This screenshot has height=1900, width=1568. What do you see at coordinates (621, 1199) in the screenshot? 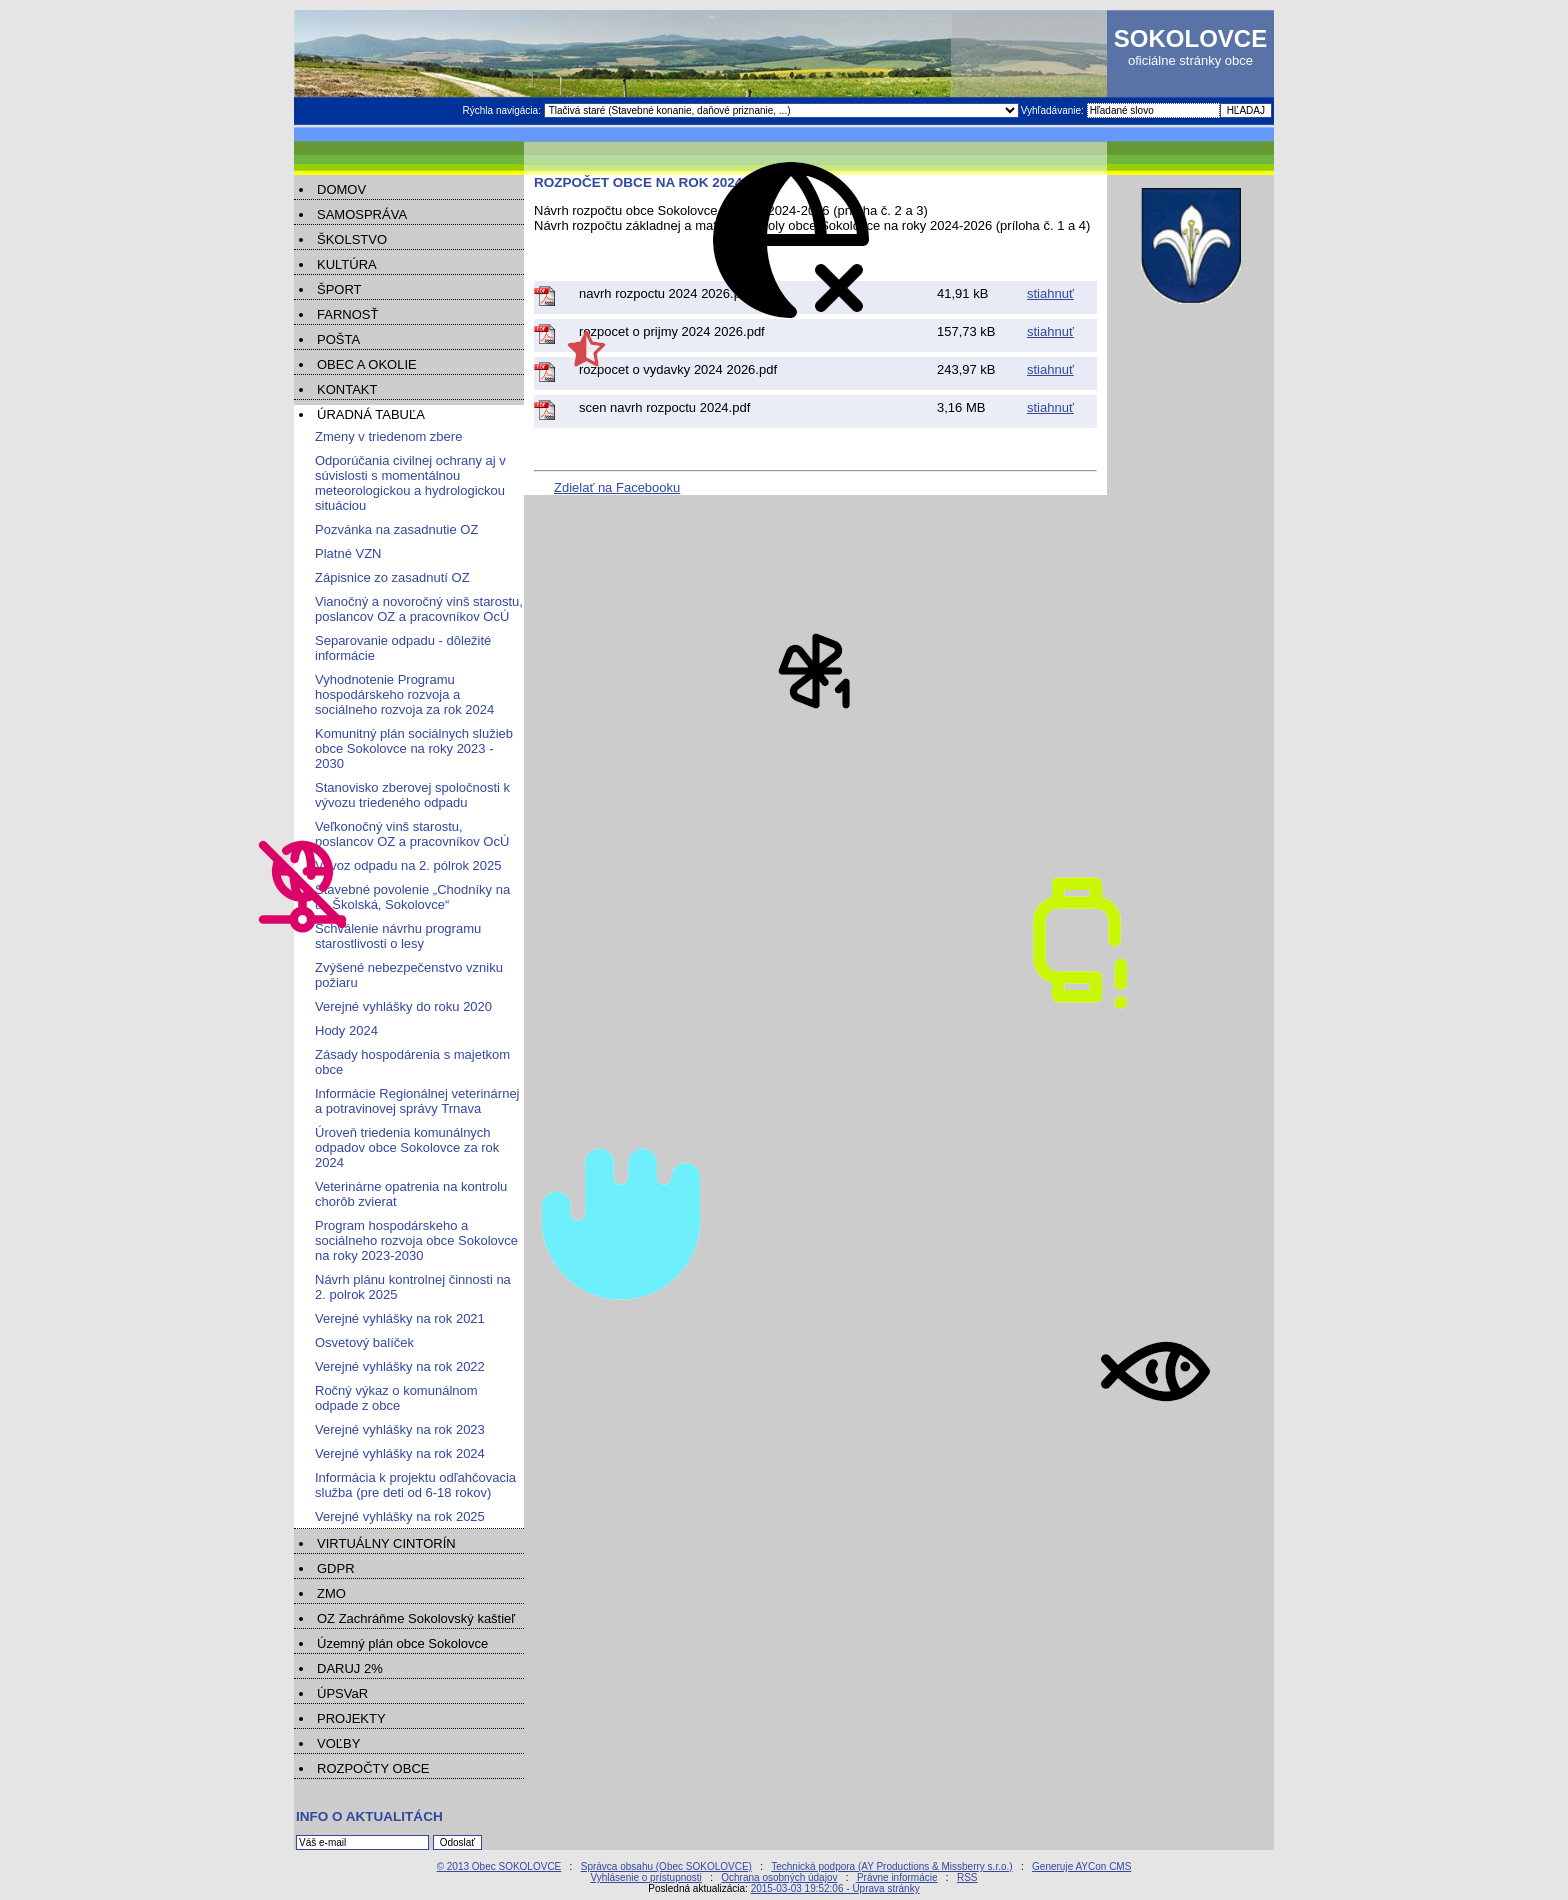
I see `drag to reorder items` at bounding box center [621, 1199].